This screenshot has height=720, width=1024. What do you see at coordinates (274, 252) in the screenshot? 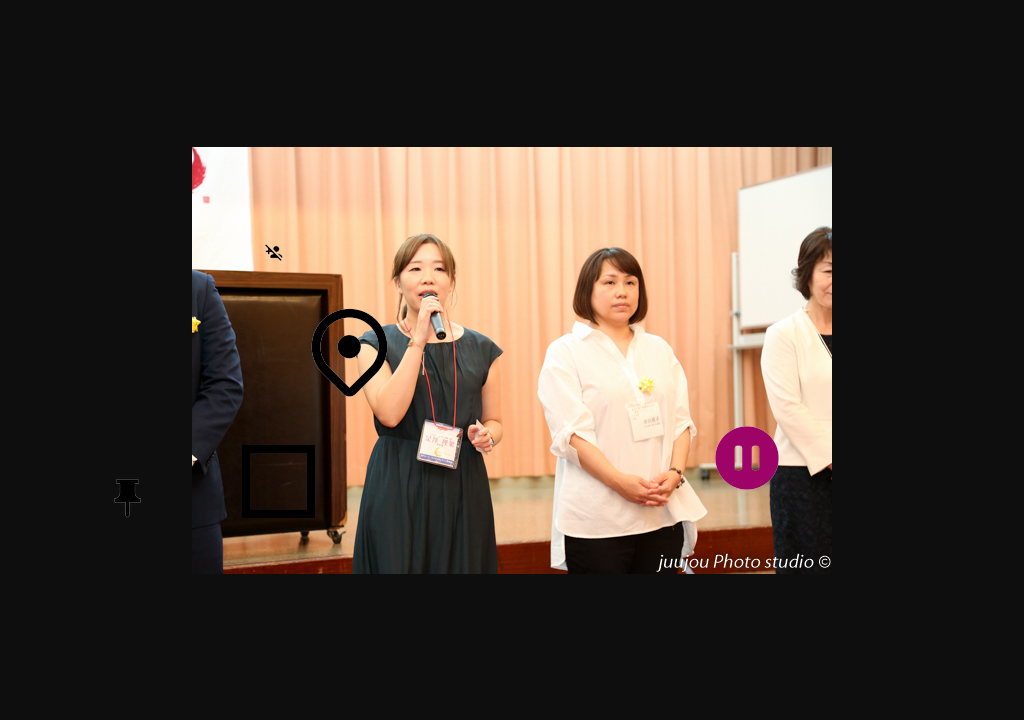
I see `indicates adding contacts is disabled` at bounding box center [274, 252].